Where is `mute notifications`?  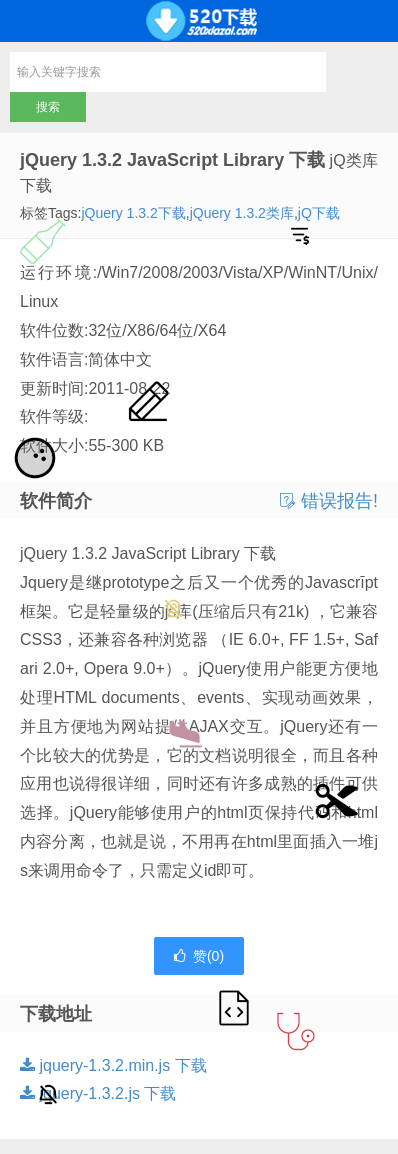 mute notifications is located at coordinates (48, 1094).